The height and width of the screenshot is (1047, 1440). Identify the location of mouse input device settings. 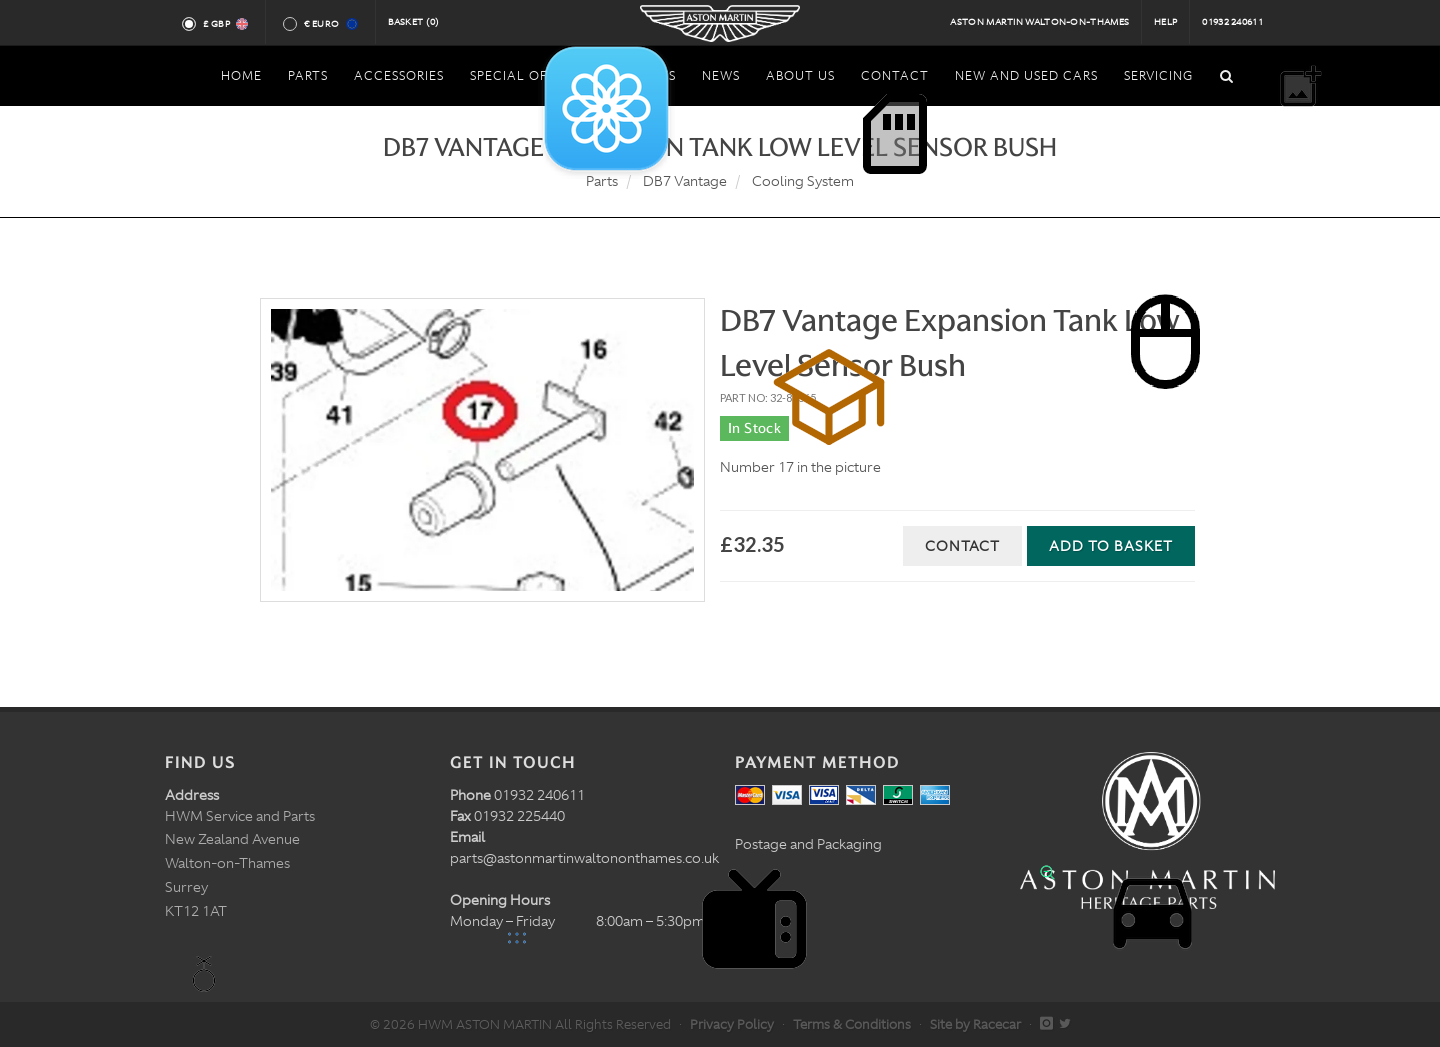
(1165, 341).